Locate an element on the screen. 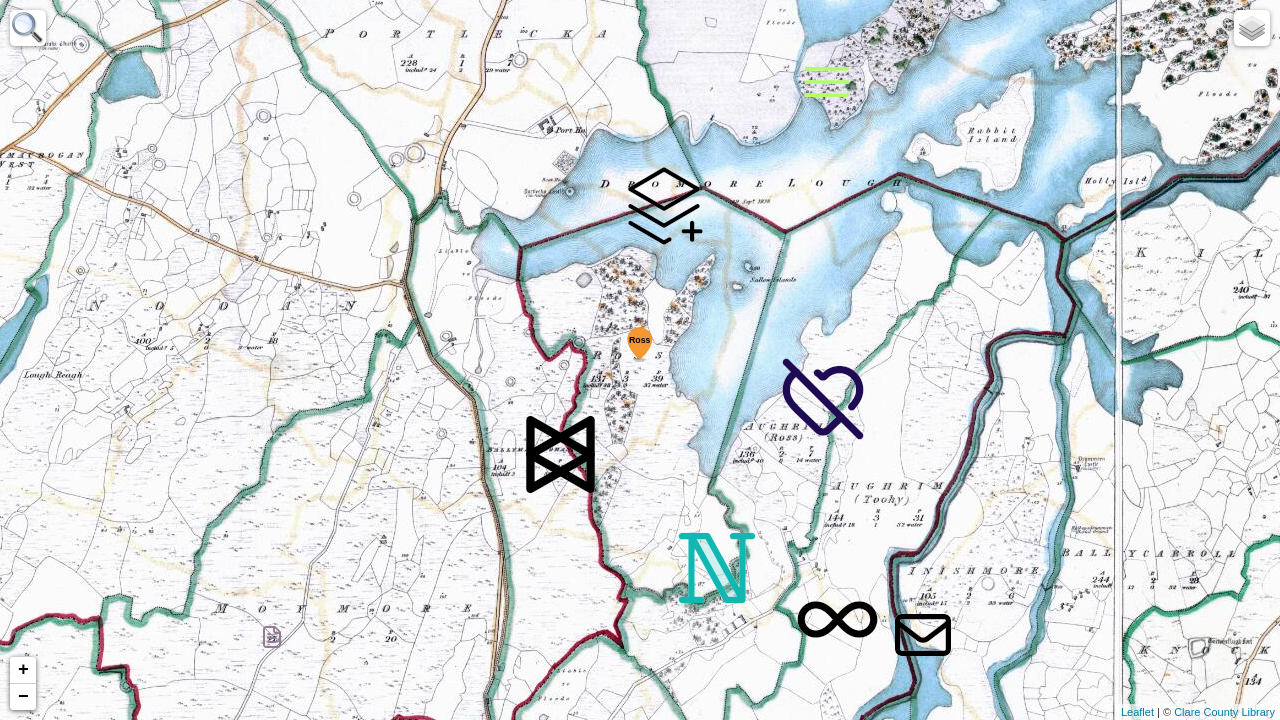  indicates unlimited or infinite content is located at coordinates (837, 619).